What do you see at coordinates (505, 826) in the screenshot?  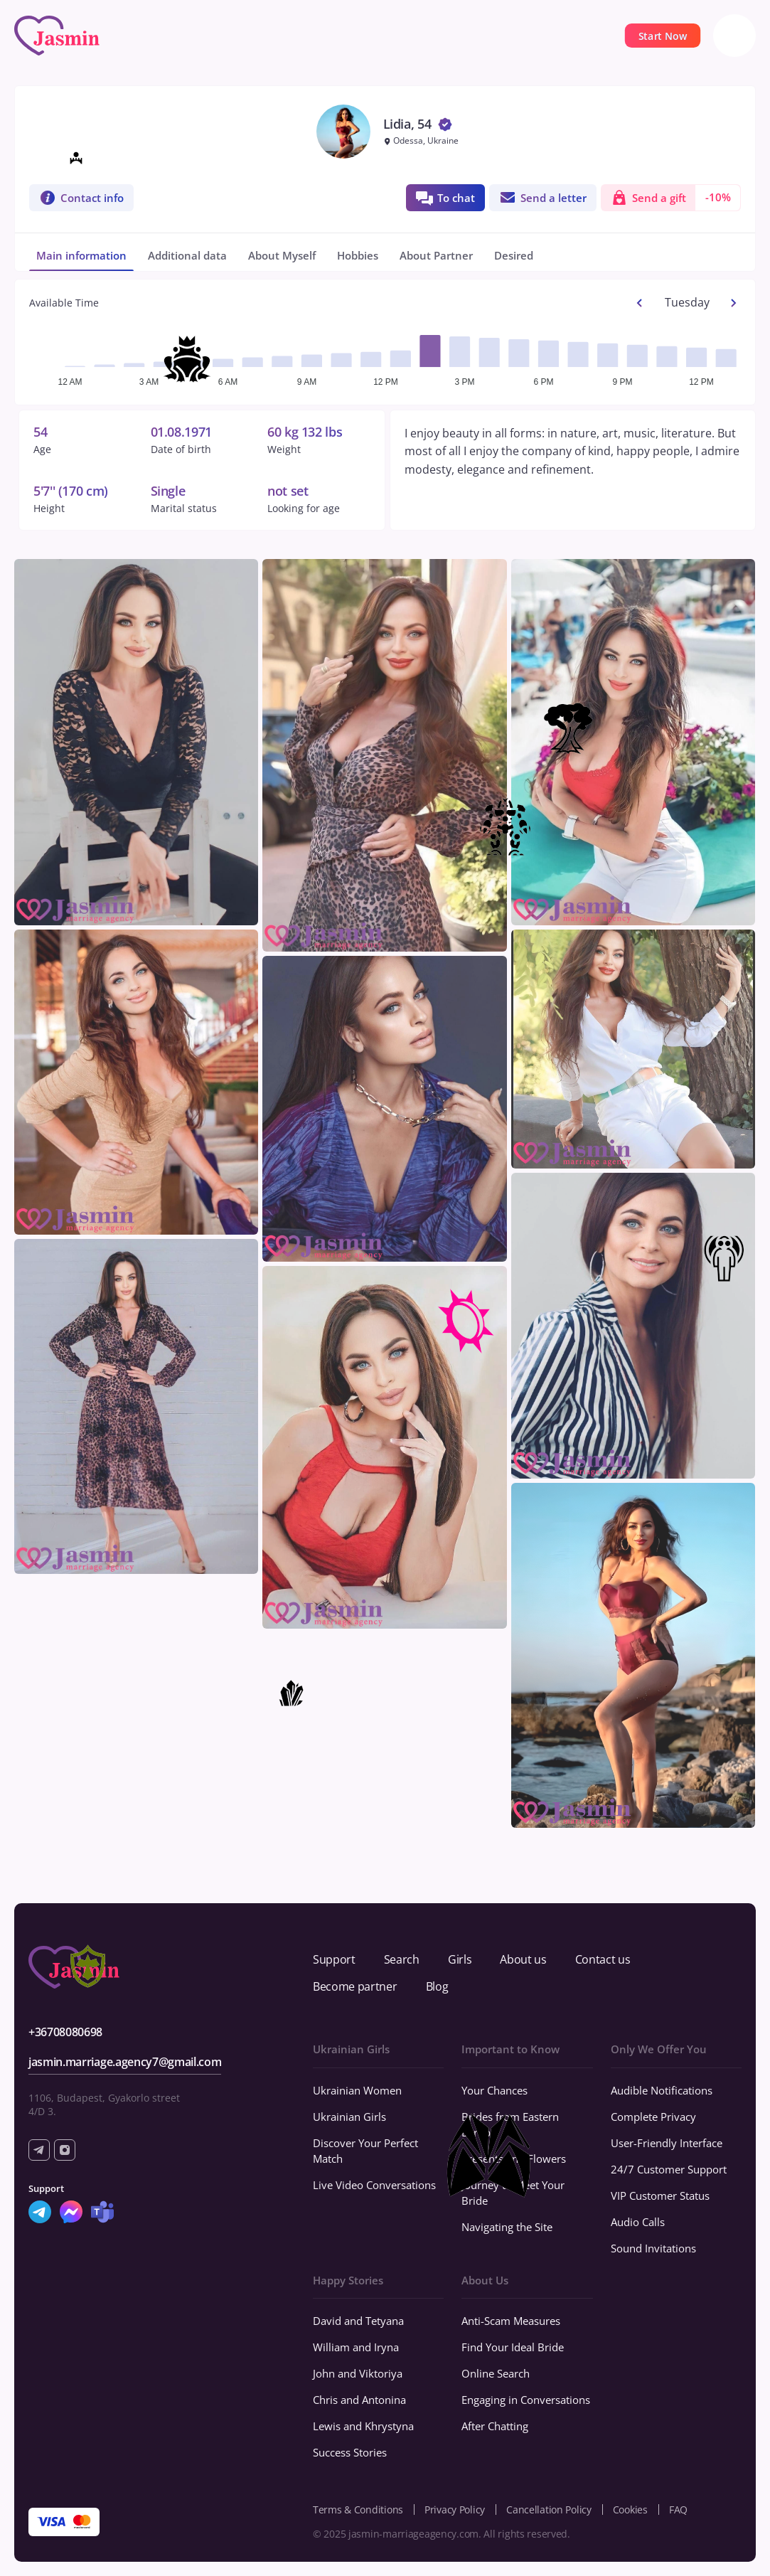 I see `access robot or mech character selection` at bounding box center [505, 826].